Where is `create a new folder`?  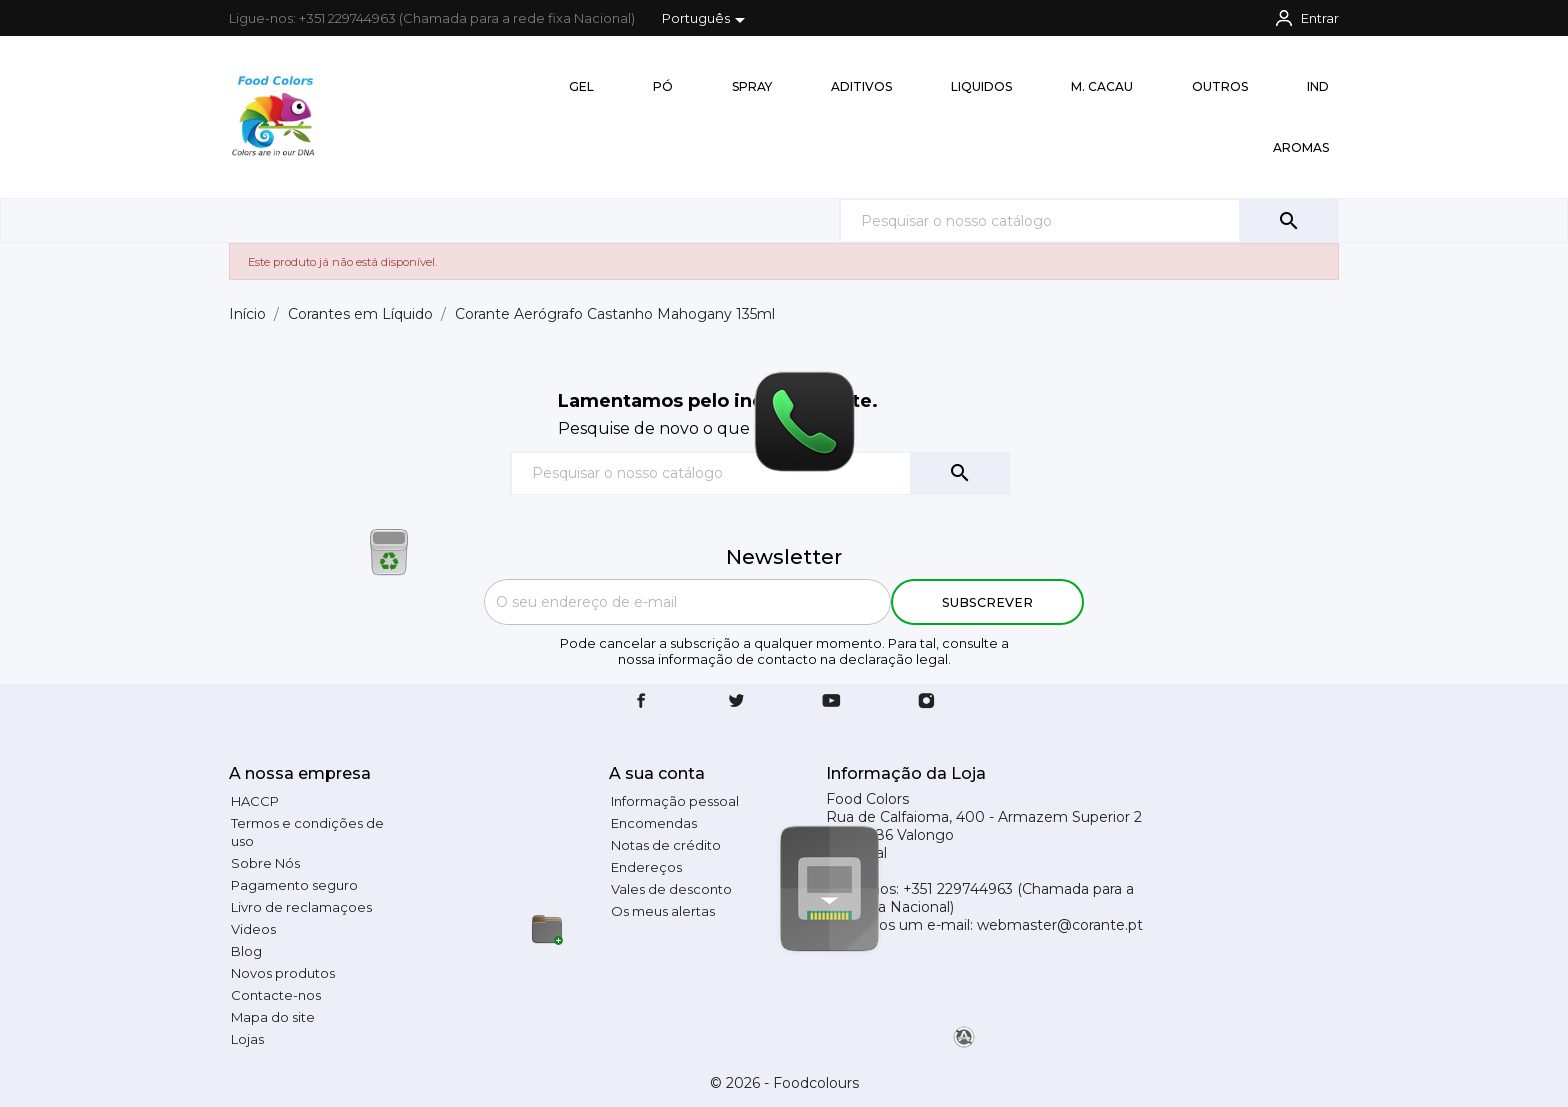
create a new folder is located at coordinates (547, 929).